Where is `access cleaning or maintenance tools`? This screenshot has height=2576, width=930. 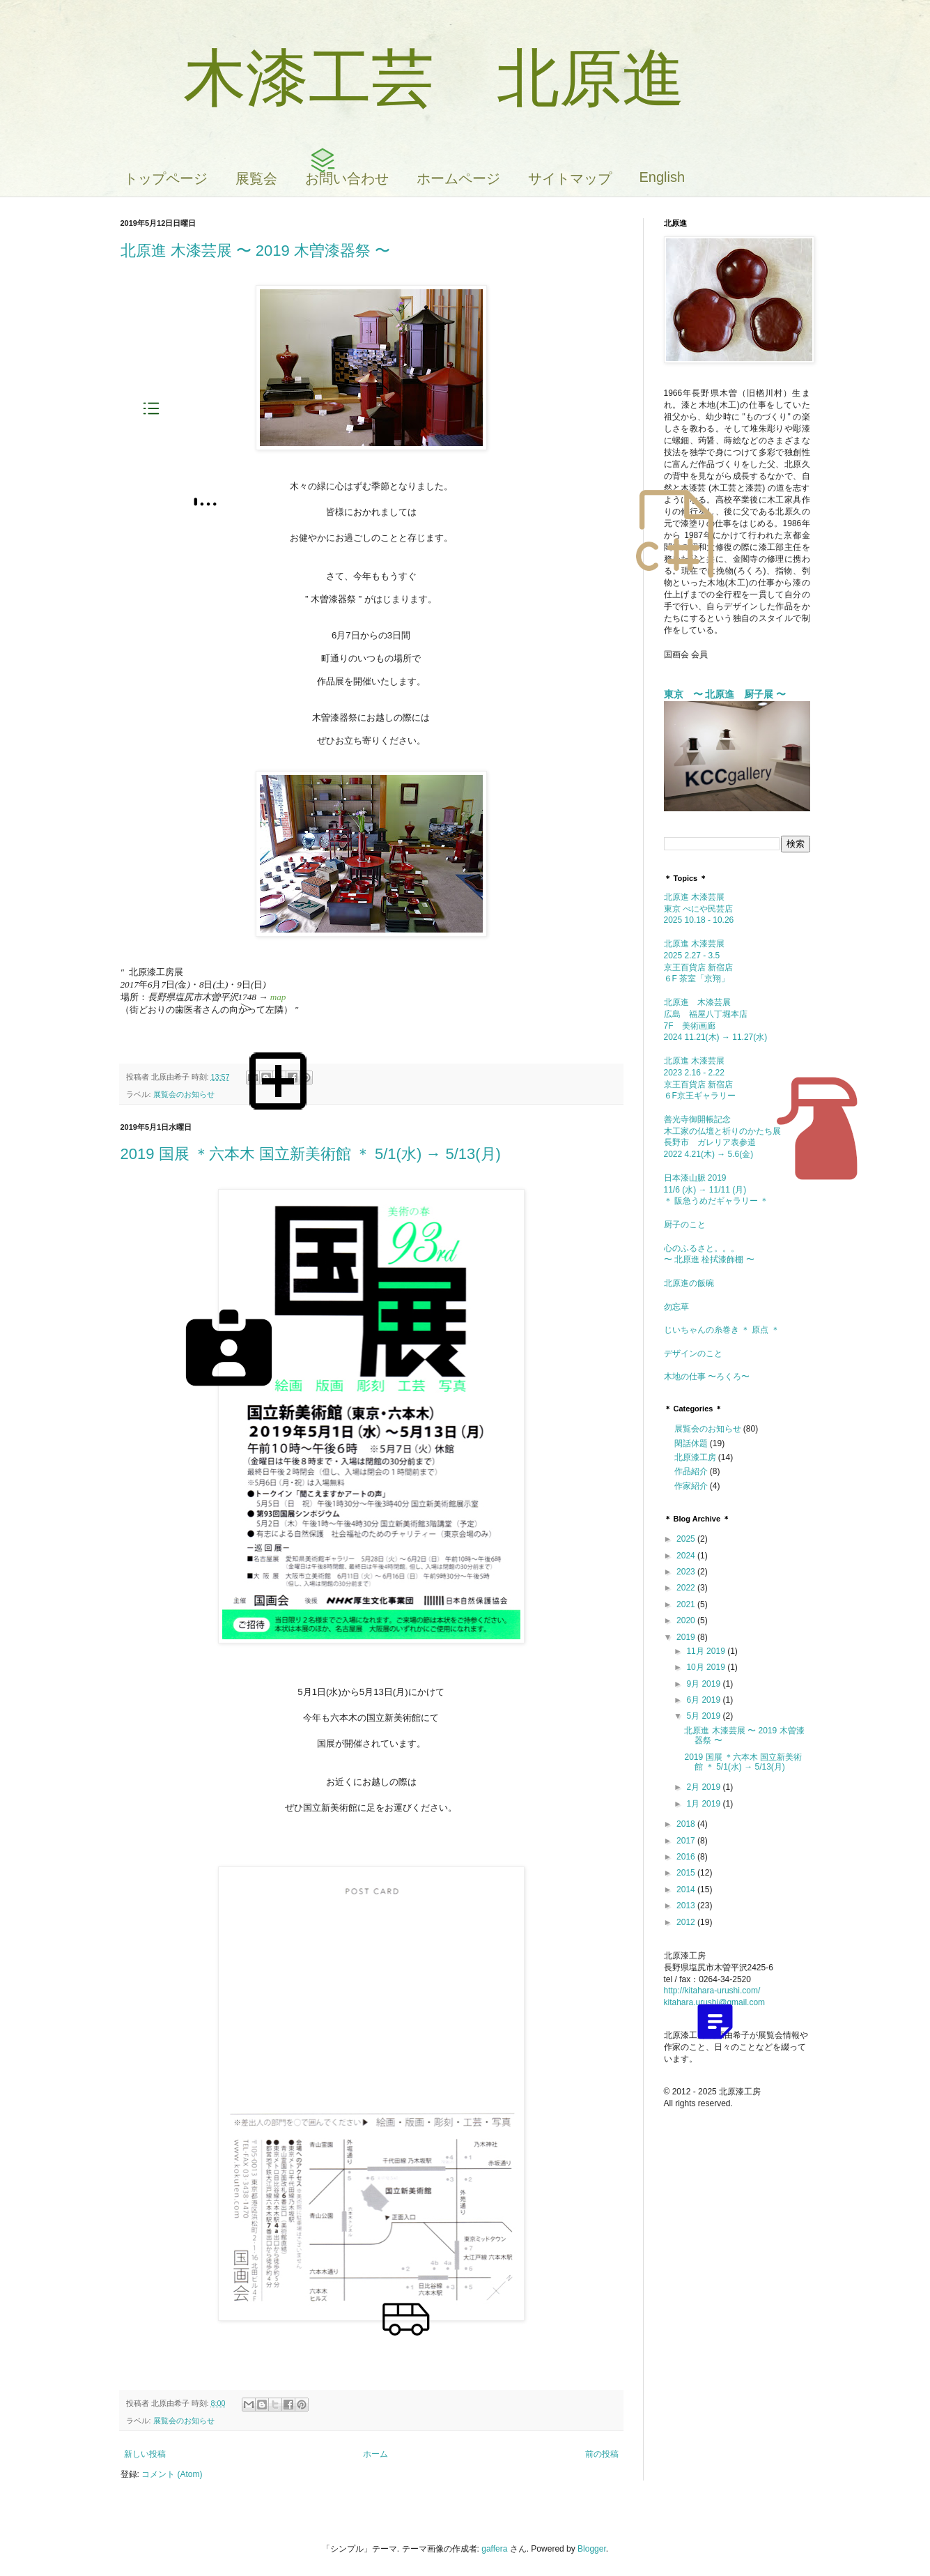
access cleaning or maintenance tools is located at coordinates (821, 1128).